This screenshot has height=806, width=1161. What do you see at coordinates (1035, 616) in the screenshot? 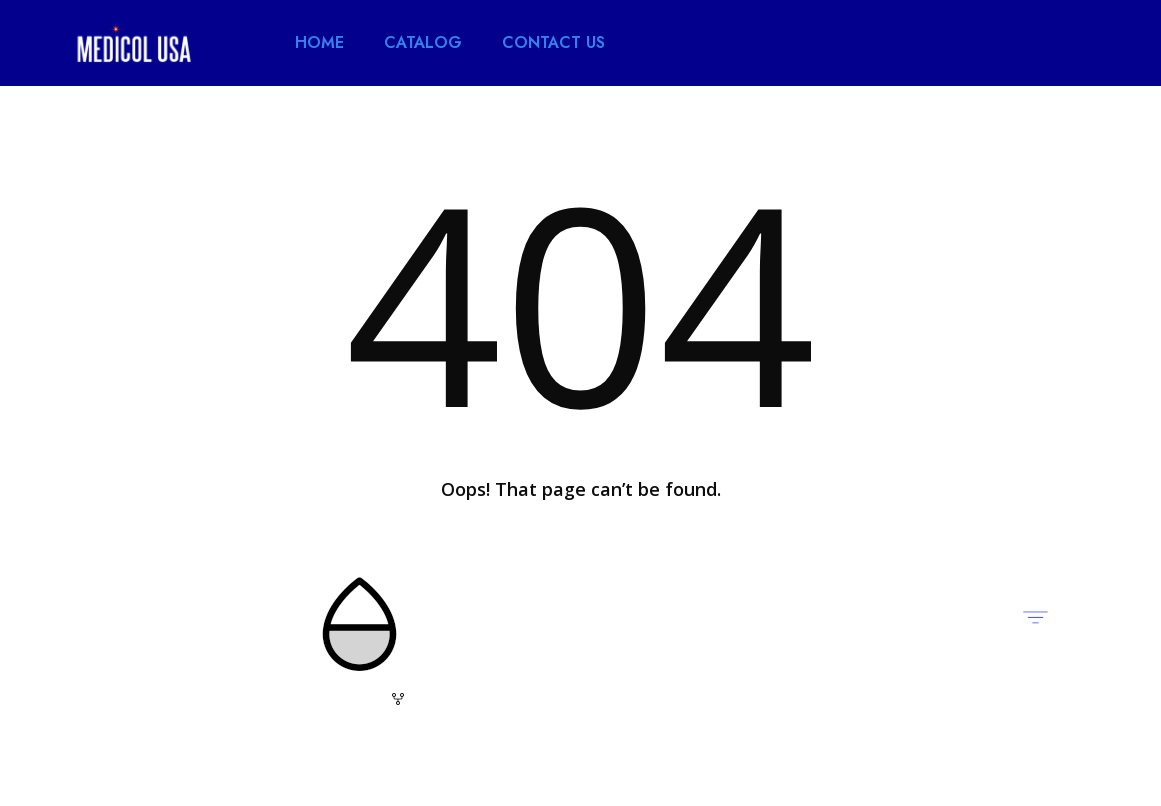
I see `filter or sort content` at bounding box center [1035, 616].